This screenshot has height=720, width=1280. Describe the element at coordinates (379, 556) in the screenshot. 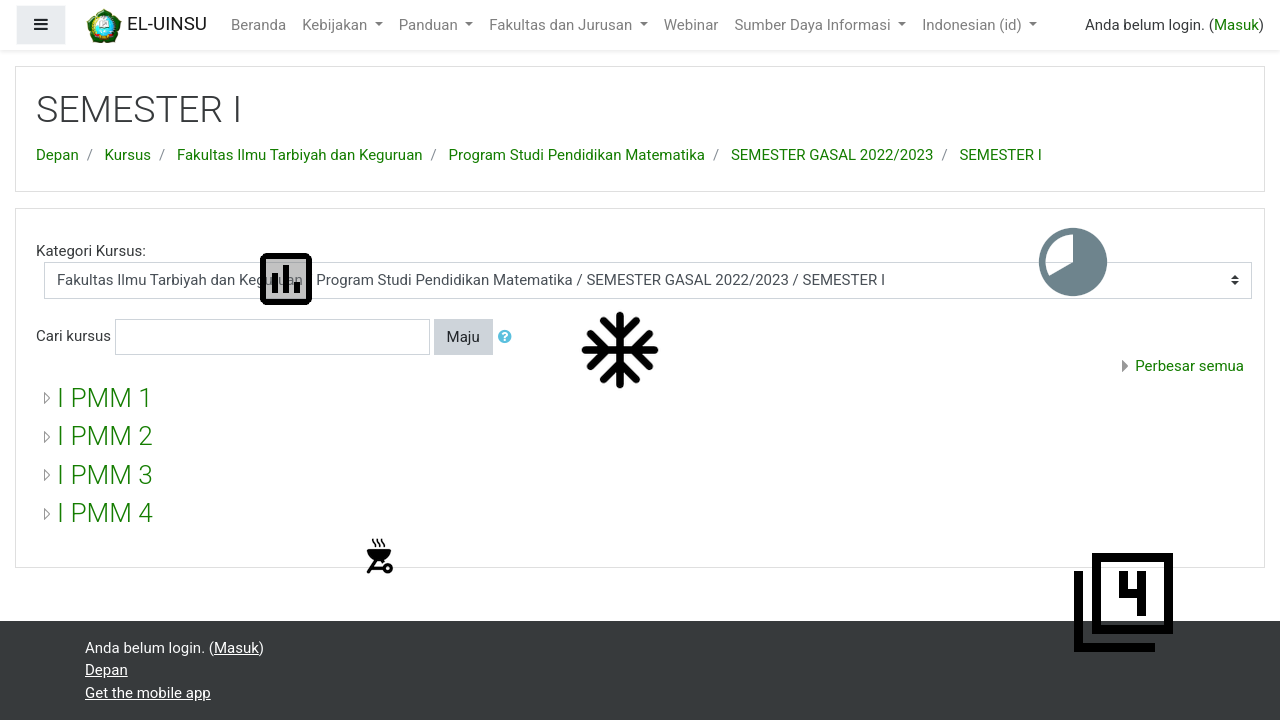

I see `access outdoor grilling or barbecue features` at that location.